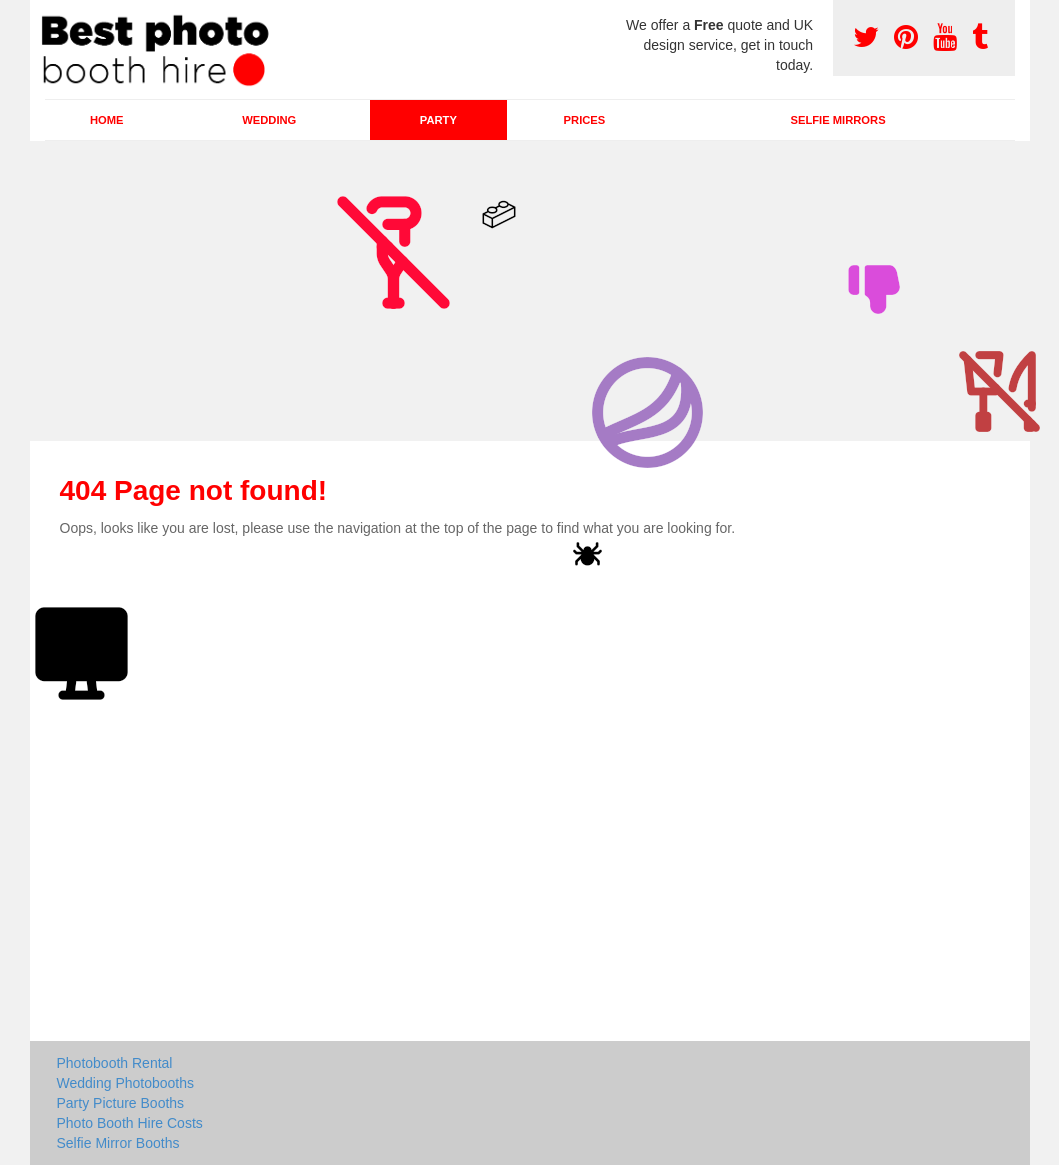  Describe the element at coordinates (499, 214) in the screenshot. I see `access building blocks or modular components` at that location.